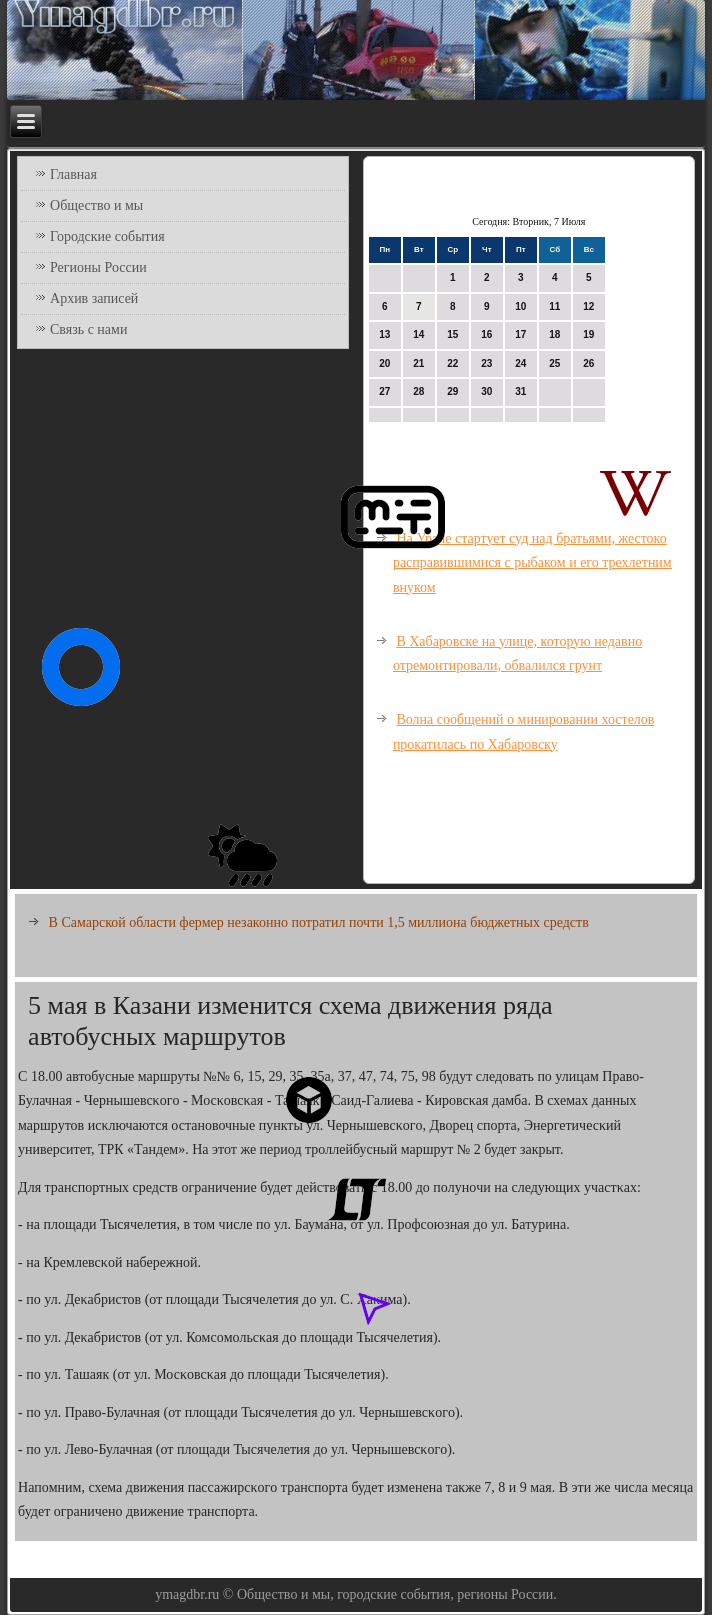  Describe the element at coordinates (374, 1308) in the screenshot. I see `tap to navigate to this location` at that location.